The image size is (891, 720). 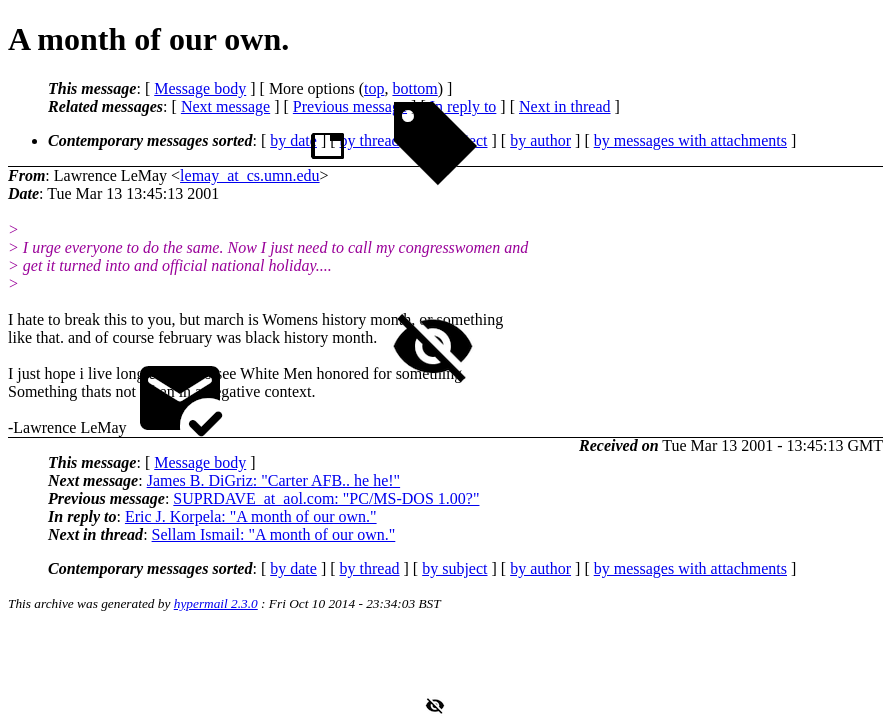 What do you see at coordinates (435, 706) in the screenshot?
I see `hide password or sensitive content` at bounding box center [435, 706].